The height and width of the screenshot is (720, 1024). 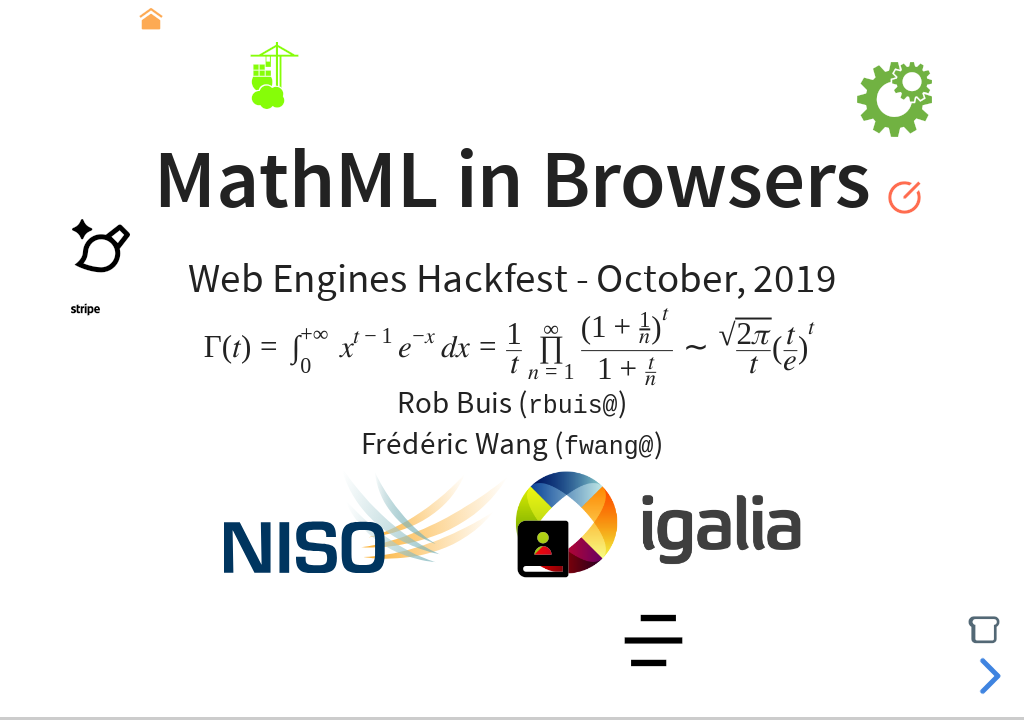 I want to click on Stripe payment integration, so click(x=85, y=309).